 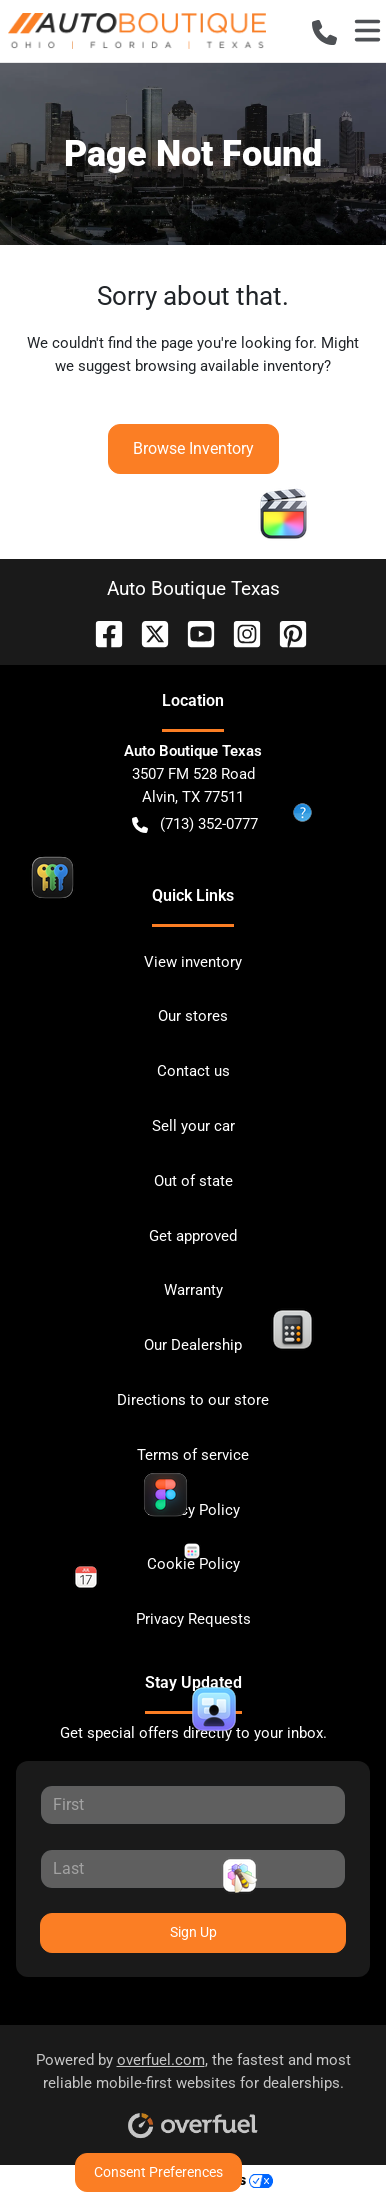 I want to click on open beeref reference image board app, so click(x=239, y=1875).